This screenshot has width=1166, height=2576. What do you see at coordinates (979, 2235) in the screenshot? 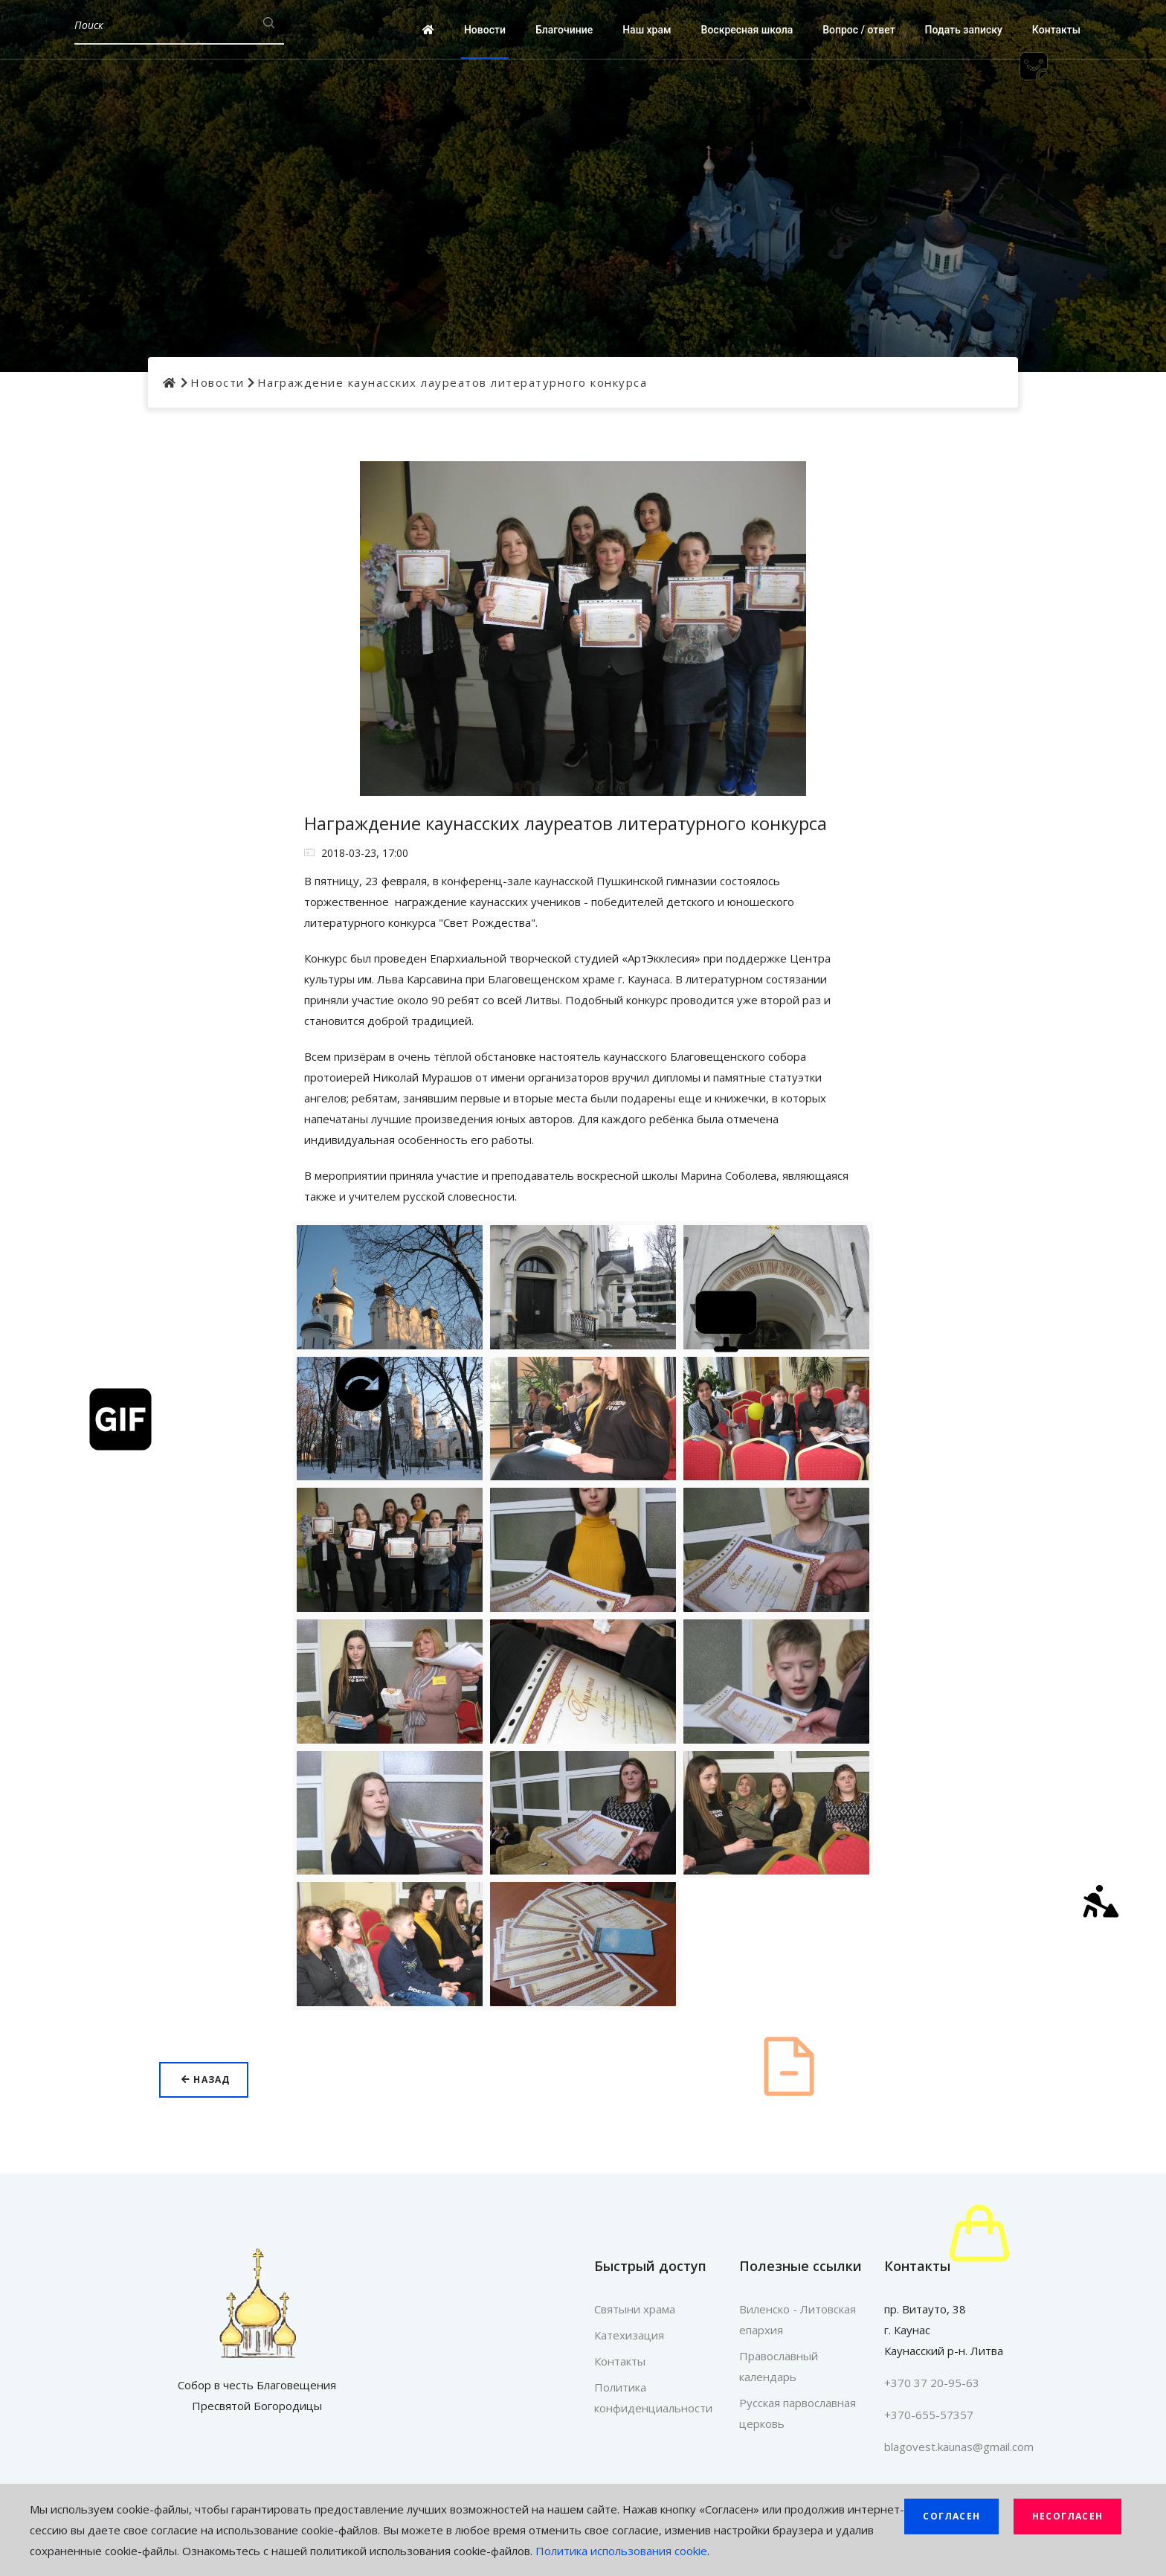
I see `view your shopping bag` at bounding box center [979, 2235].